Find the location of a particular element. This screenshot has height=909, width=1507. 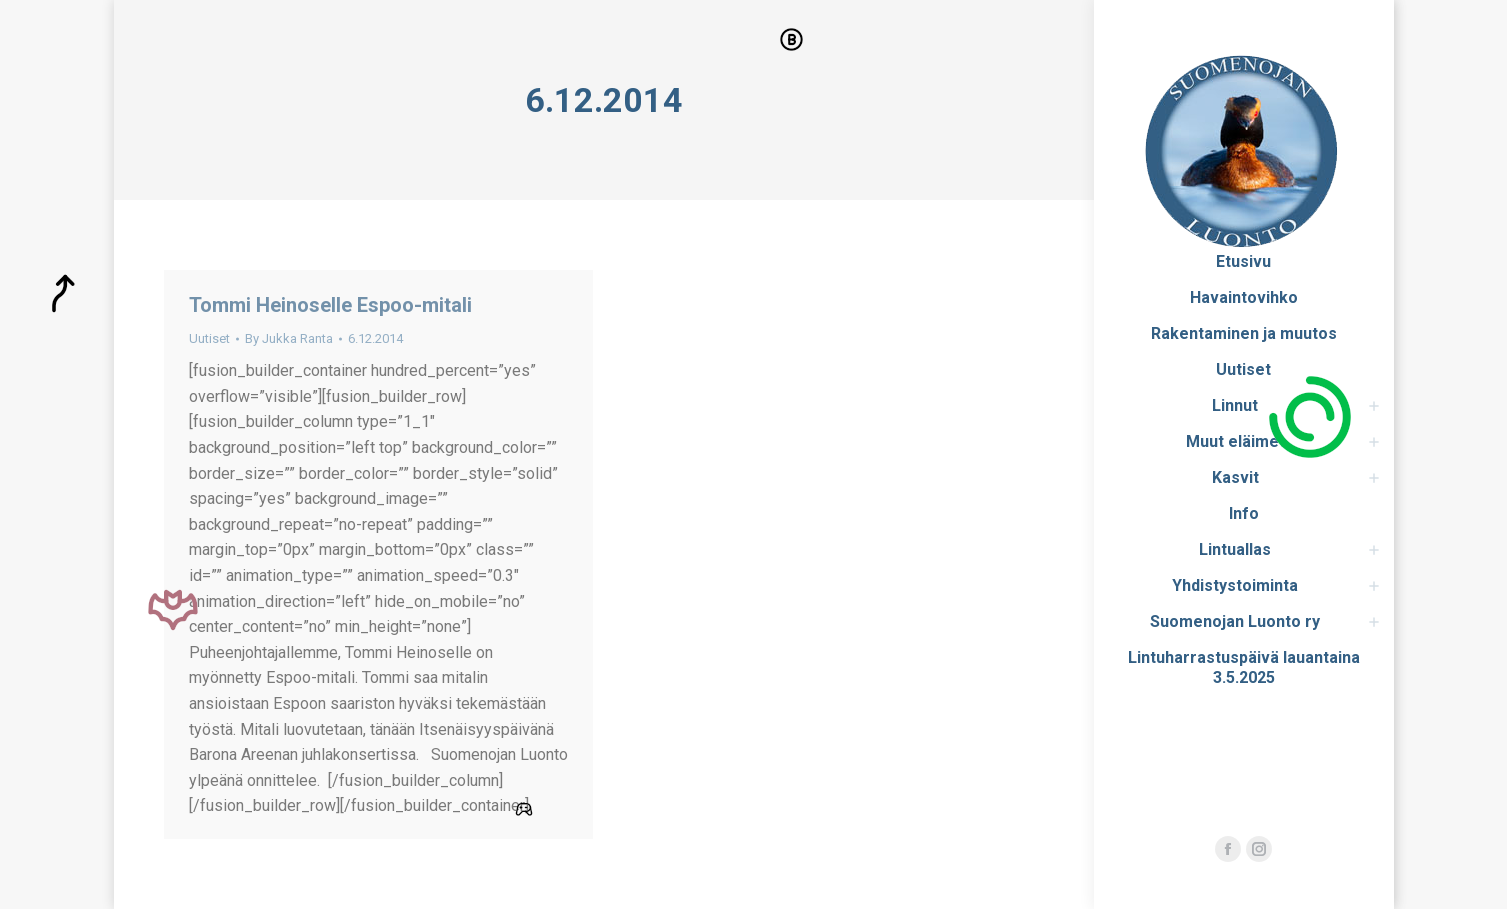

xbox controller B button indicator is located at coordinates (791, 39).